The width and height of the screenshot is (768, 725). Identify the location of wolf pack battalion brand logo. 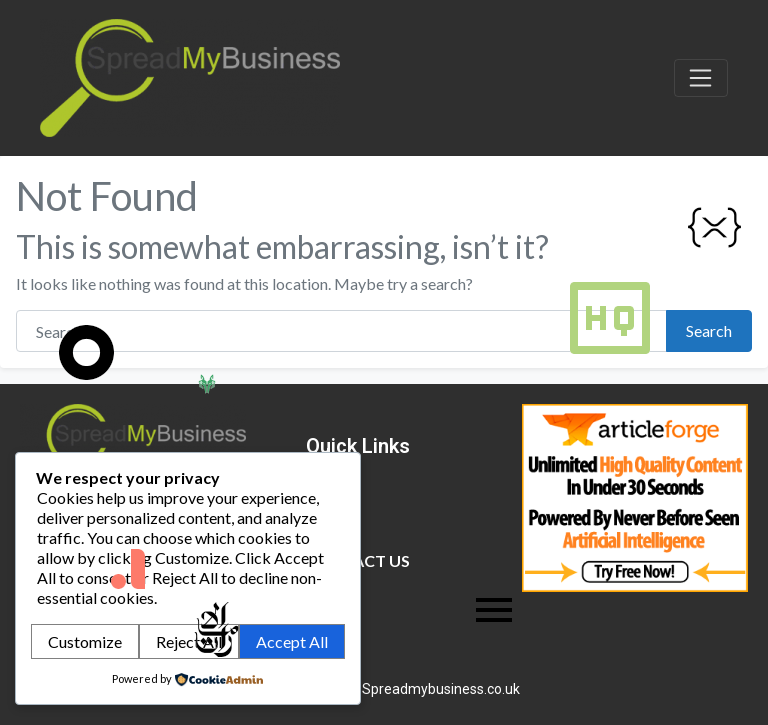
(207, 384).